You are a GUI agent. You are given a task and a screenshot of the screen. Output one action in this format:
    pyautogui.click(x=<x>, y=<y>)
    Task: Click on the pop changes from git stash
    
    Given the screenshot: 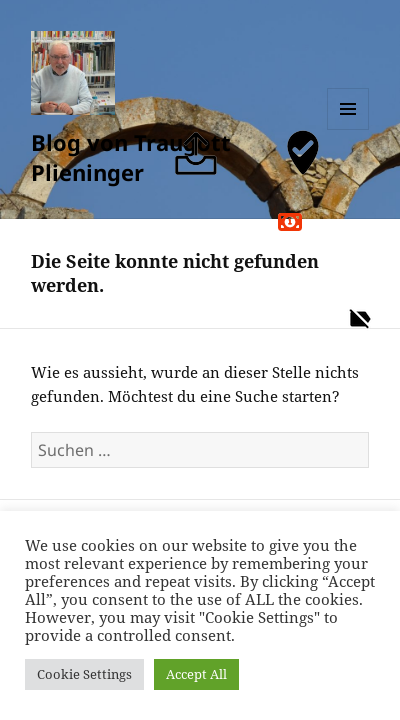 What is the action you would take?
    pyautogui.click(x=197, y=152)
    